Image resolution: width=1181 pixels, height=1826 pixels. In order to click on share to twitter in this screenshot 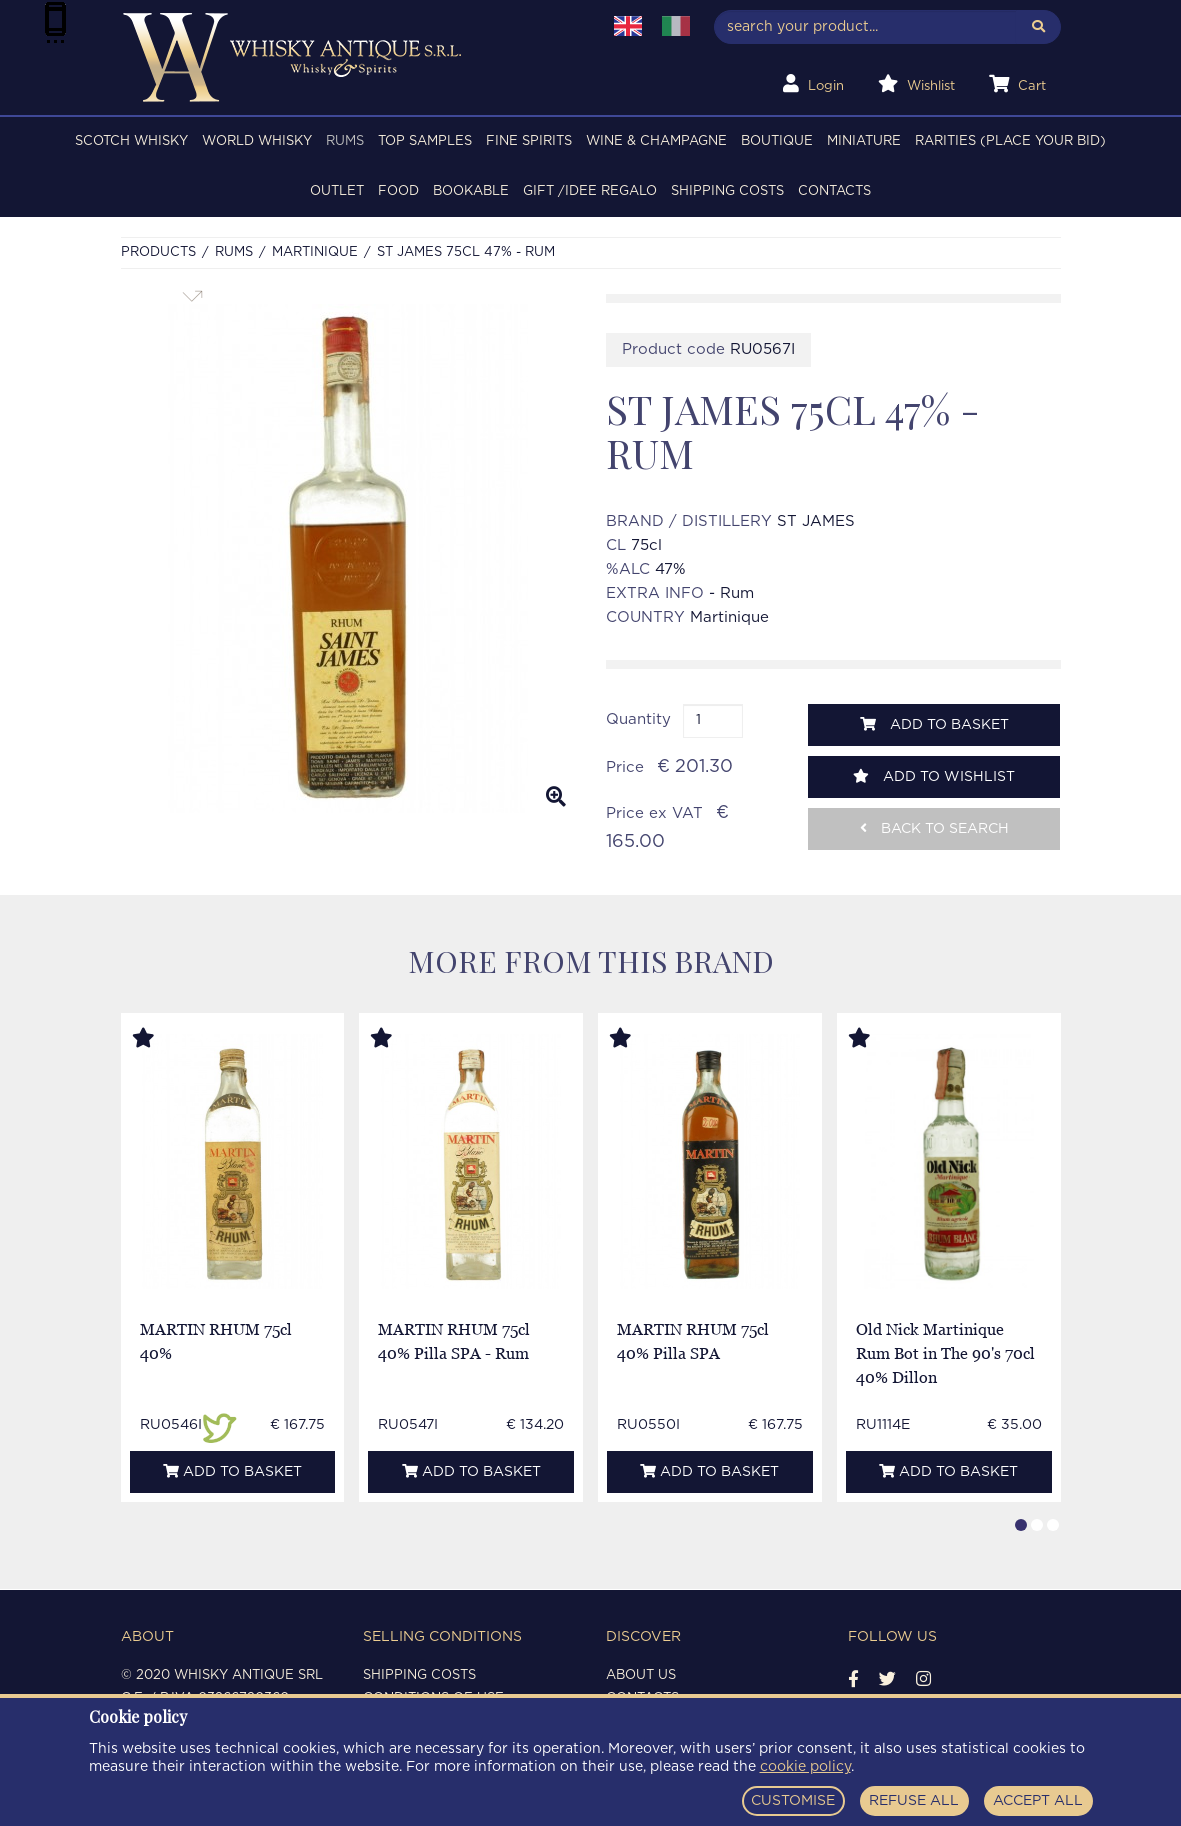, I will do `click(218, 1427)`.